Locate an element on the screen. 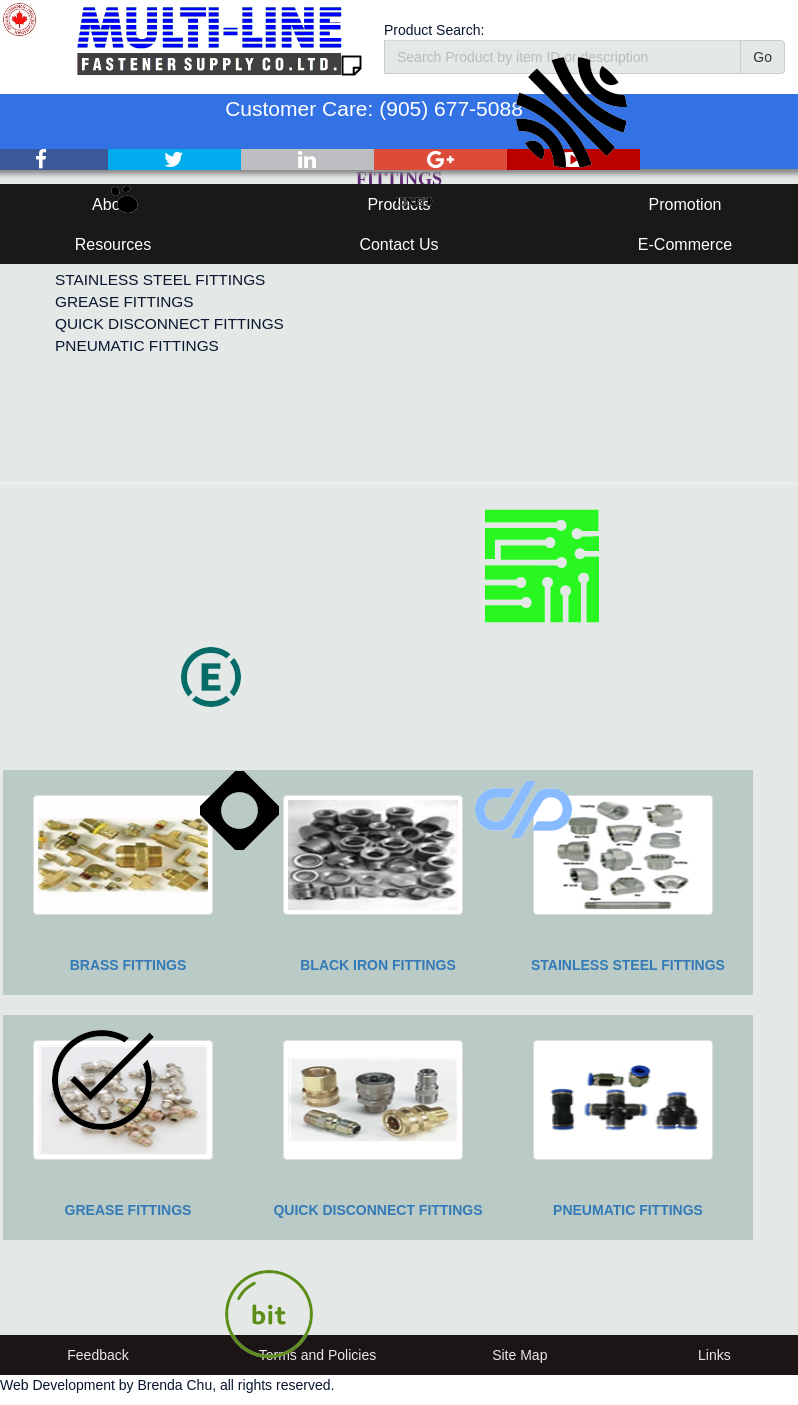 Image resolution: width=798 pixels, height=1405 pixels. open Logseq knowledge management app is located at coordinates (124, 199).